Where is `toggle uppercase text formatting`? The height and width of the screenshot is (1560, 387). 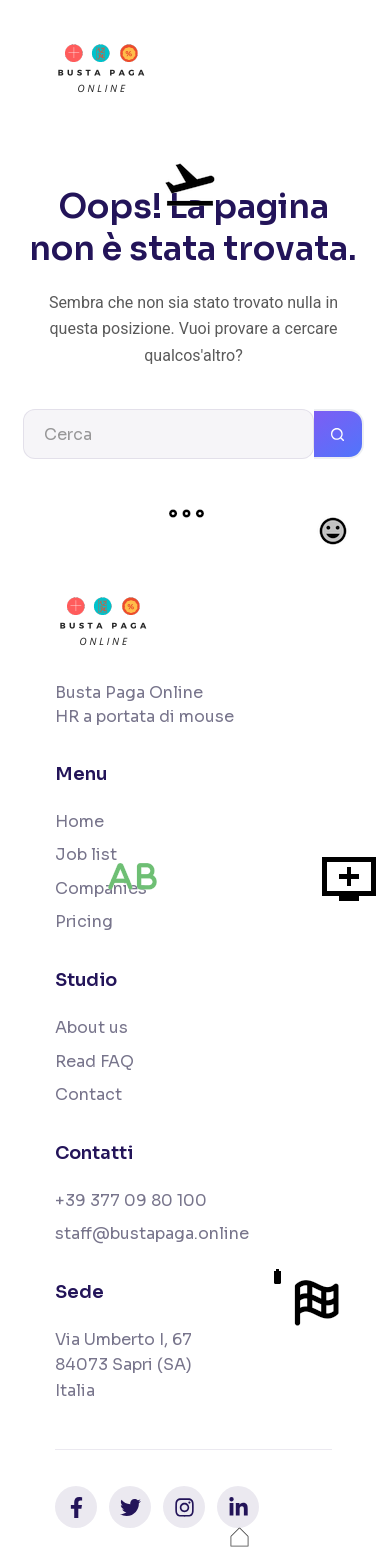
toggle uppercase text formatting is located at coordinates (132, 878).